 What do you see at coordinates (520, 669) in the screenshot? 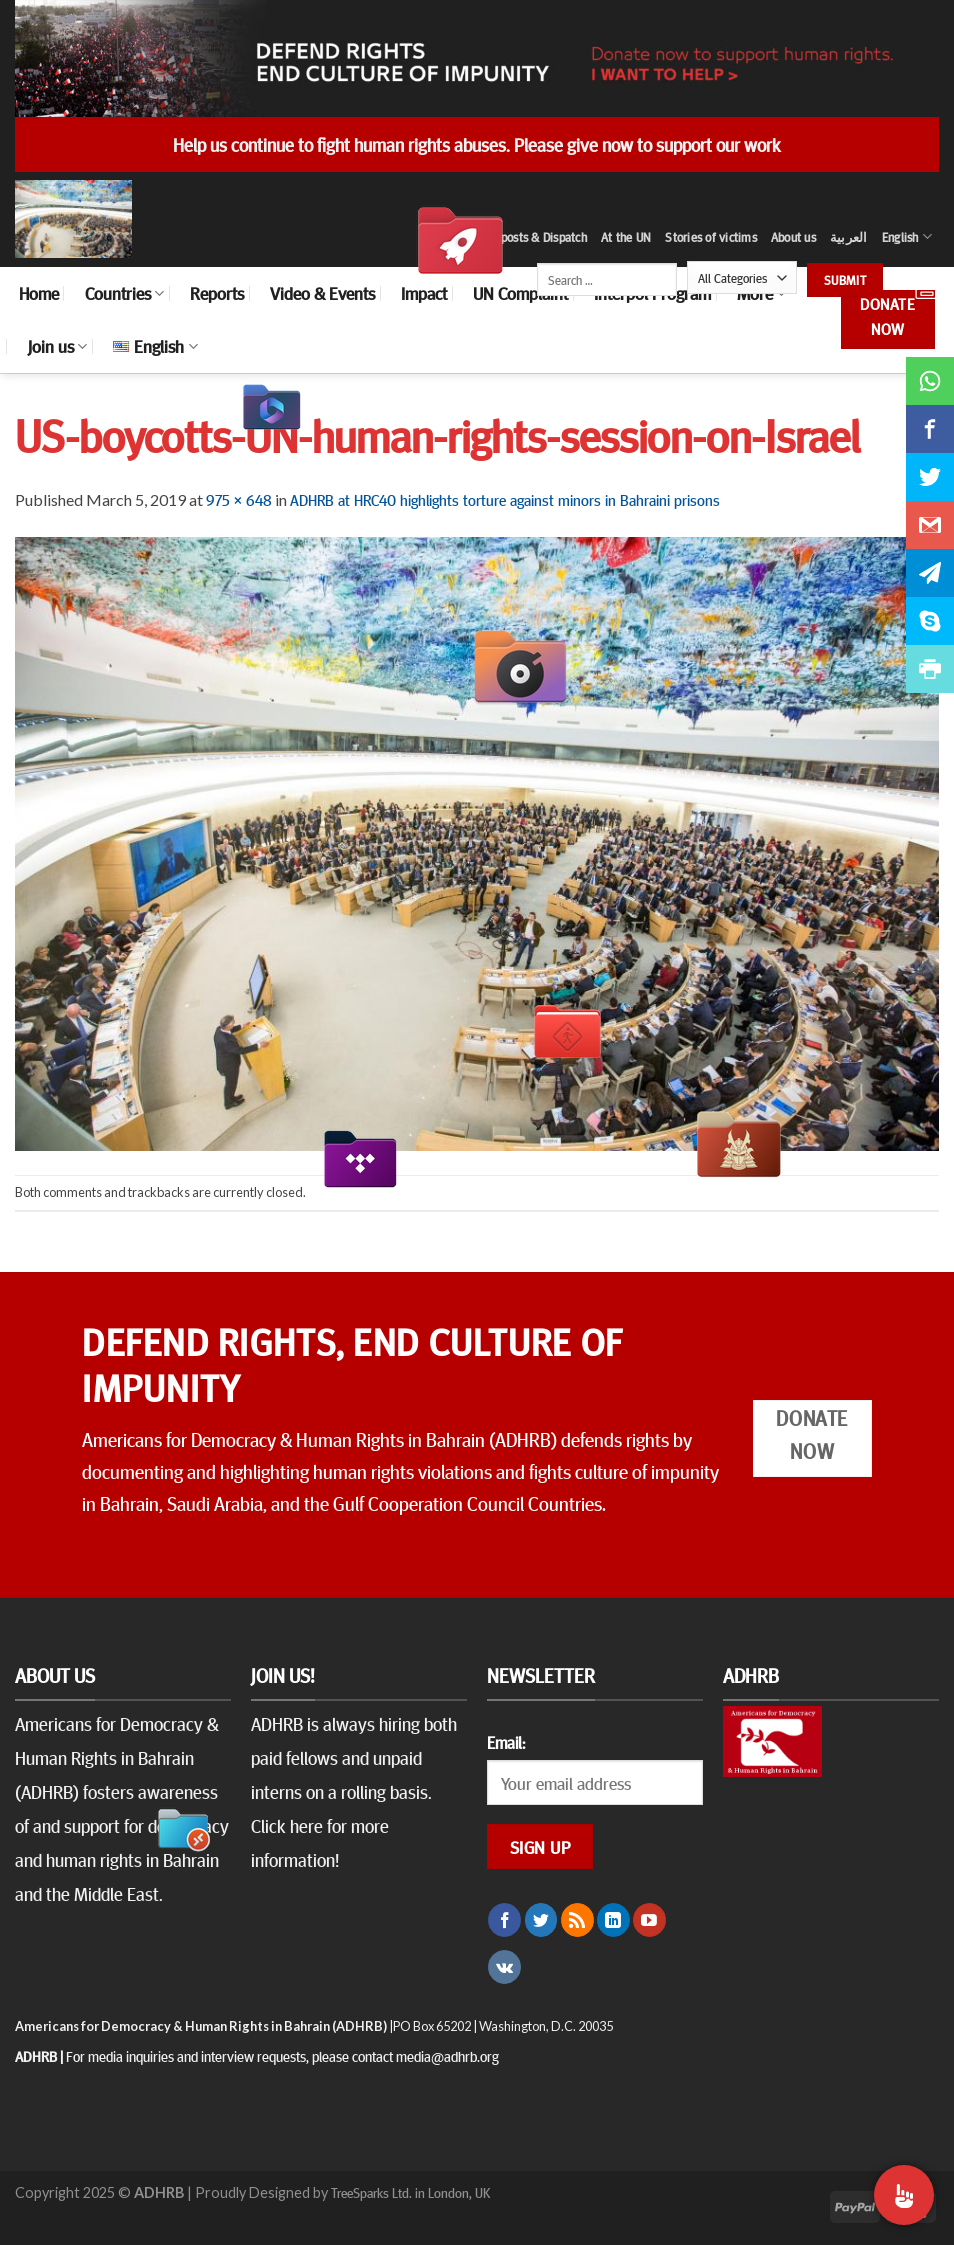
I see `open your music folder` at bounding box center [520, 669].